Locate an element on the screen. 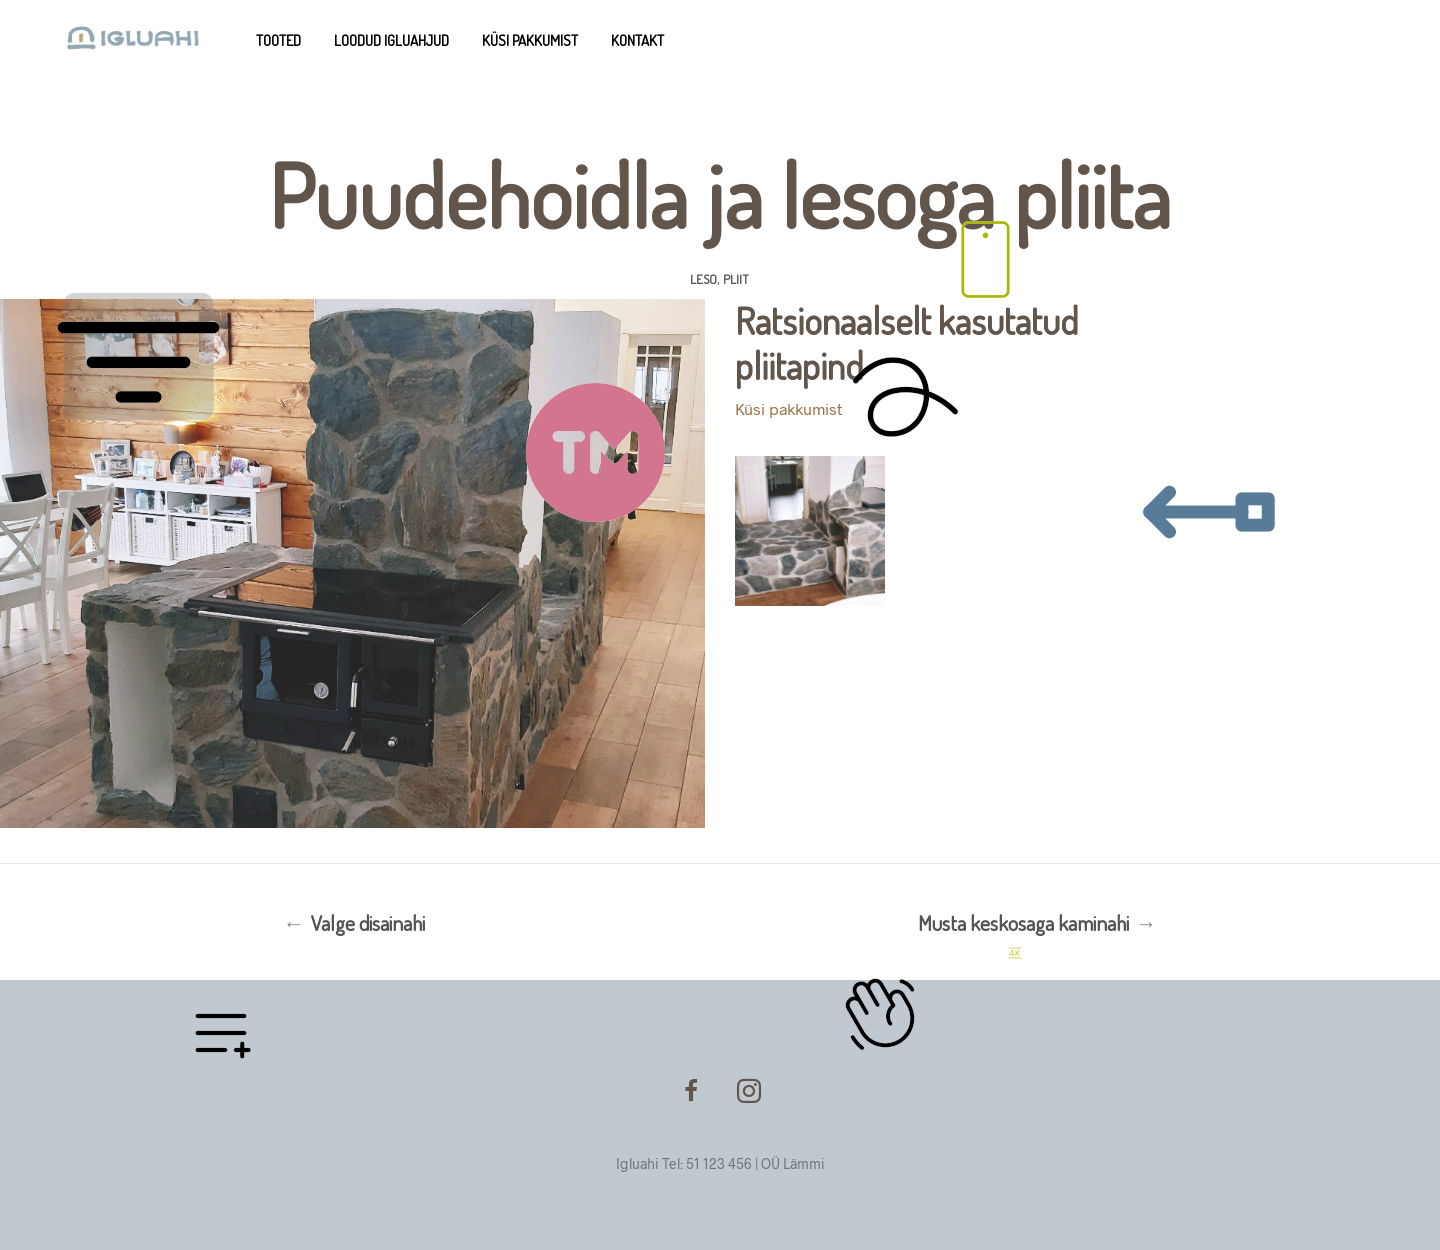 This screenshot has height=1250, width=1440. add a new item to the list is located at coordinates (221, 1033).